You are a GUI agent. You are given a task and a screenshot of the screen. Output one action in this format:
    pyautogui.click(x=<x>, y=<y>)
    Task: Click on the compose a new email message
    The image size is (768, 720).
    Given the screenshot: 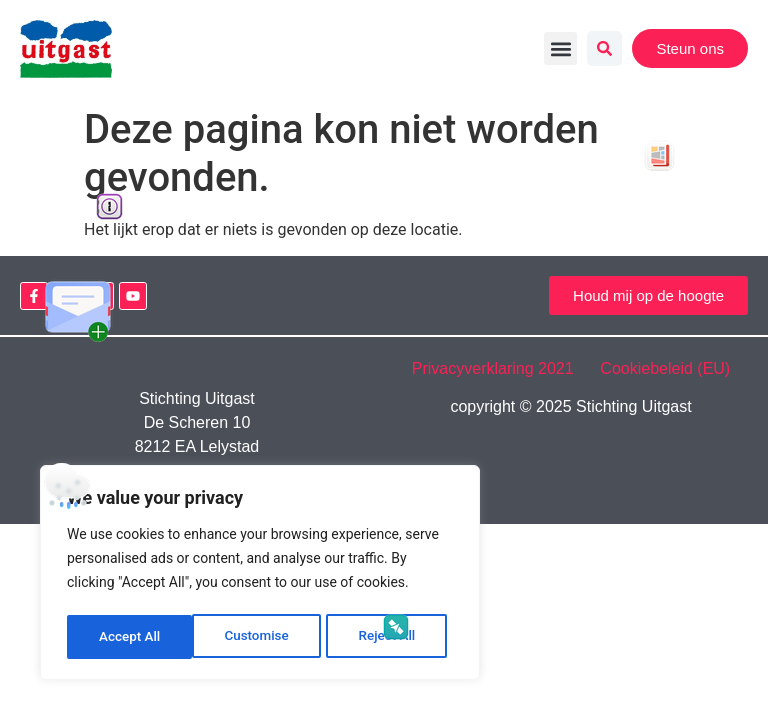 What is the action you would take?
    pyautogui.click(x=78, y=307)
    